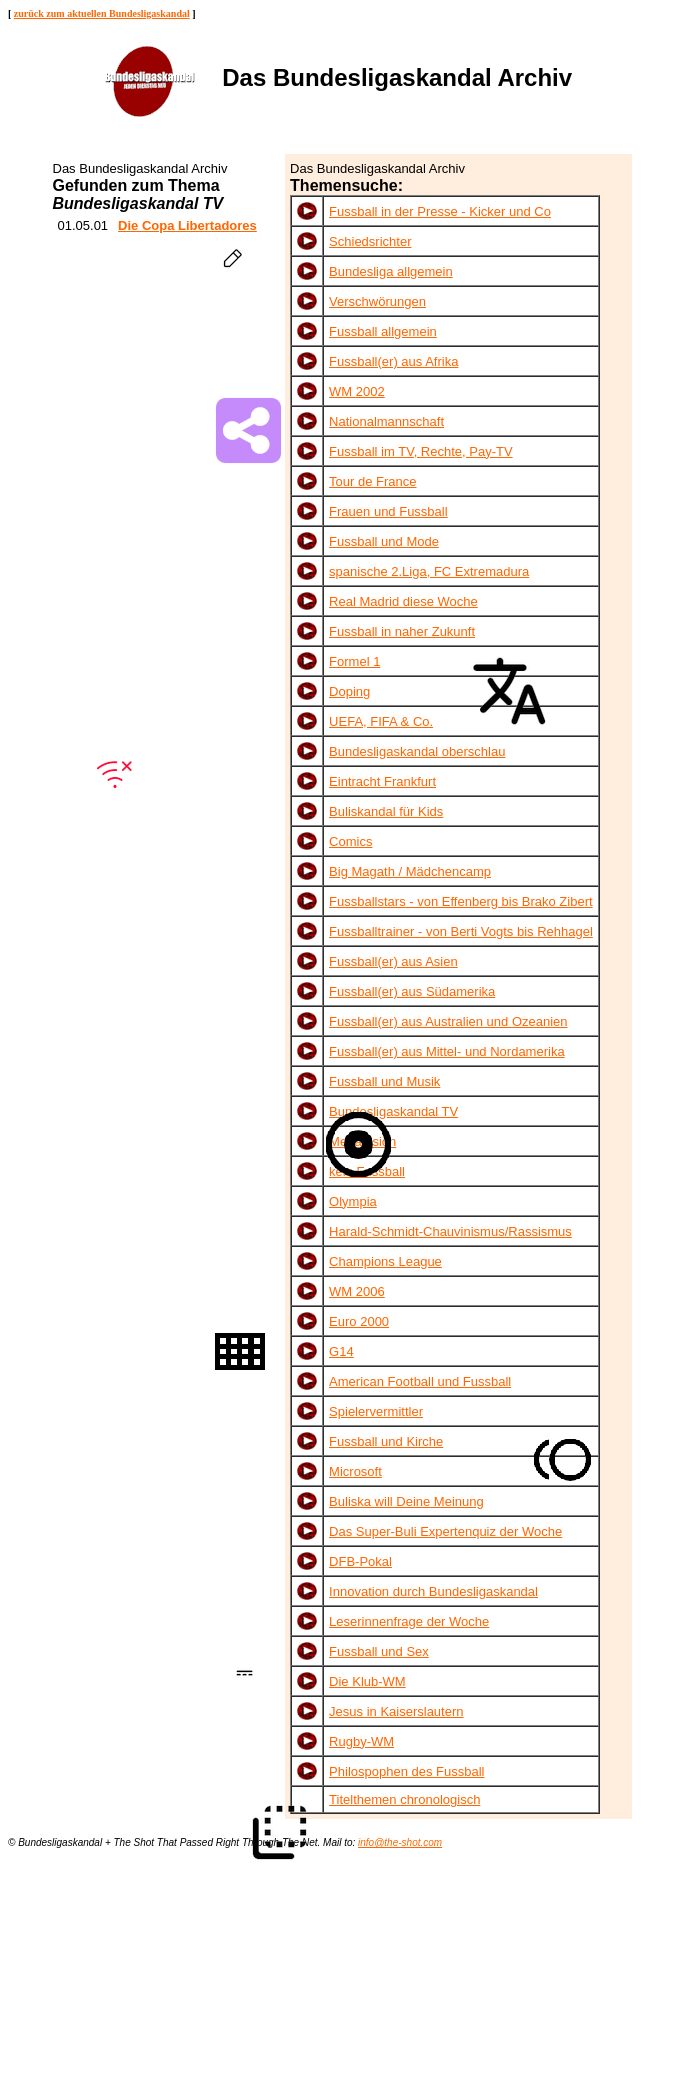  I want to click on send layer to back, so click(279, 1832).